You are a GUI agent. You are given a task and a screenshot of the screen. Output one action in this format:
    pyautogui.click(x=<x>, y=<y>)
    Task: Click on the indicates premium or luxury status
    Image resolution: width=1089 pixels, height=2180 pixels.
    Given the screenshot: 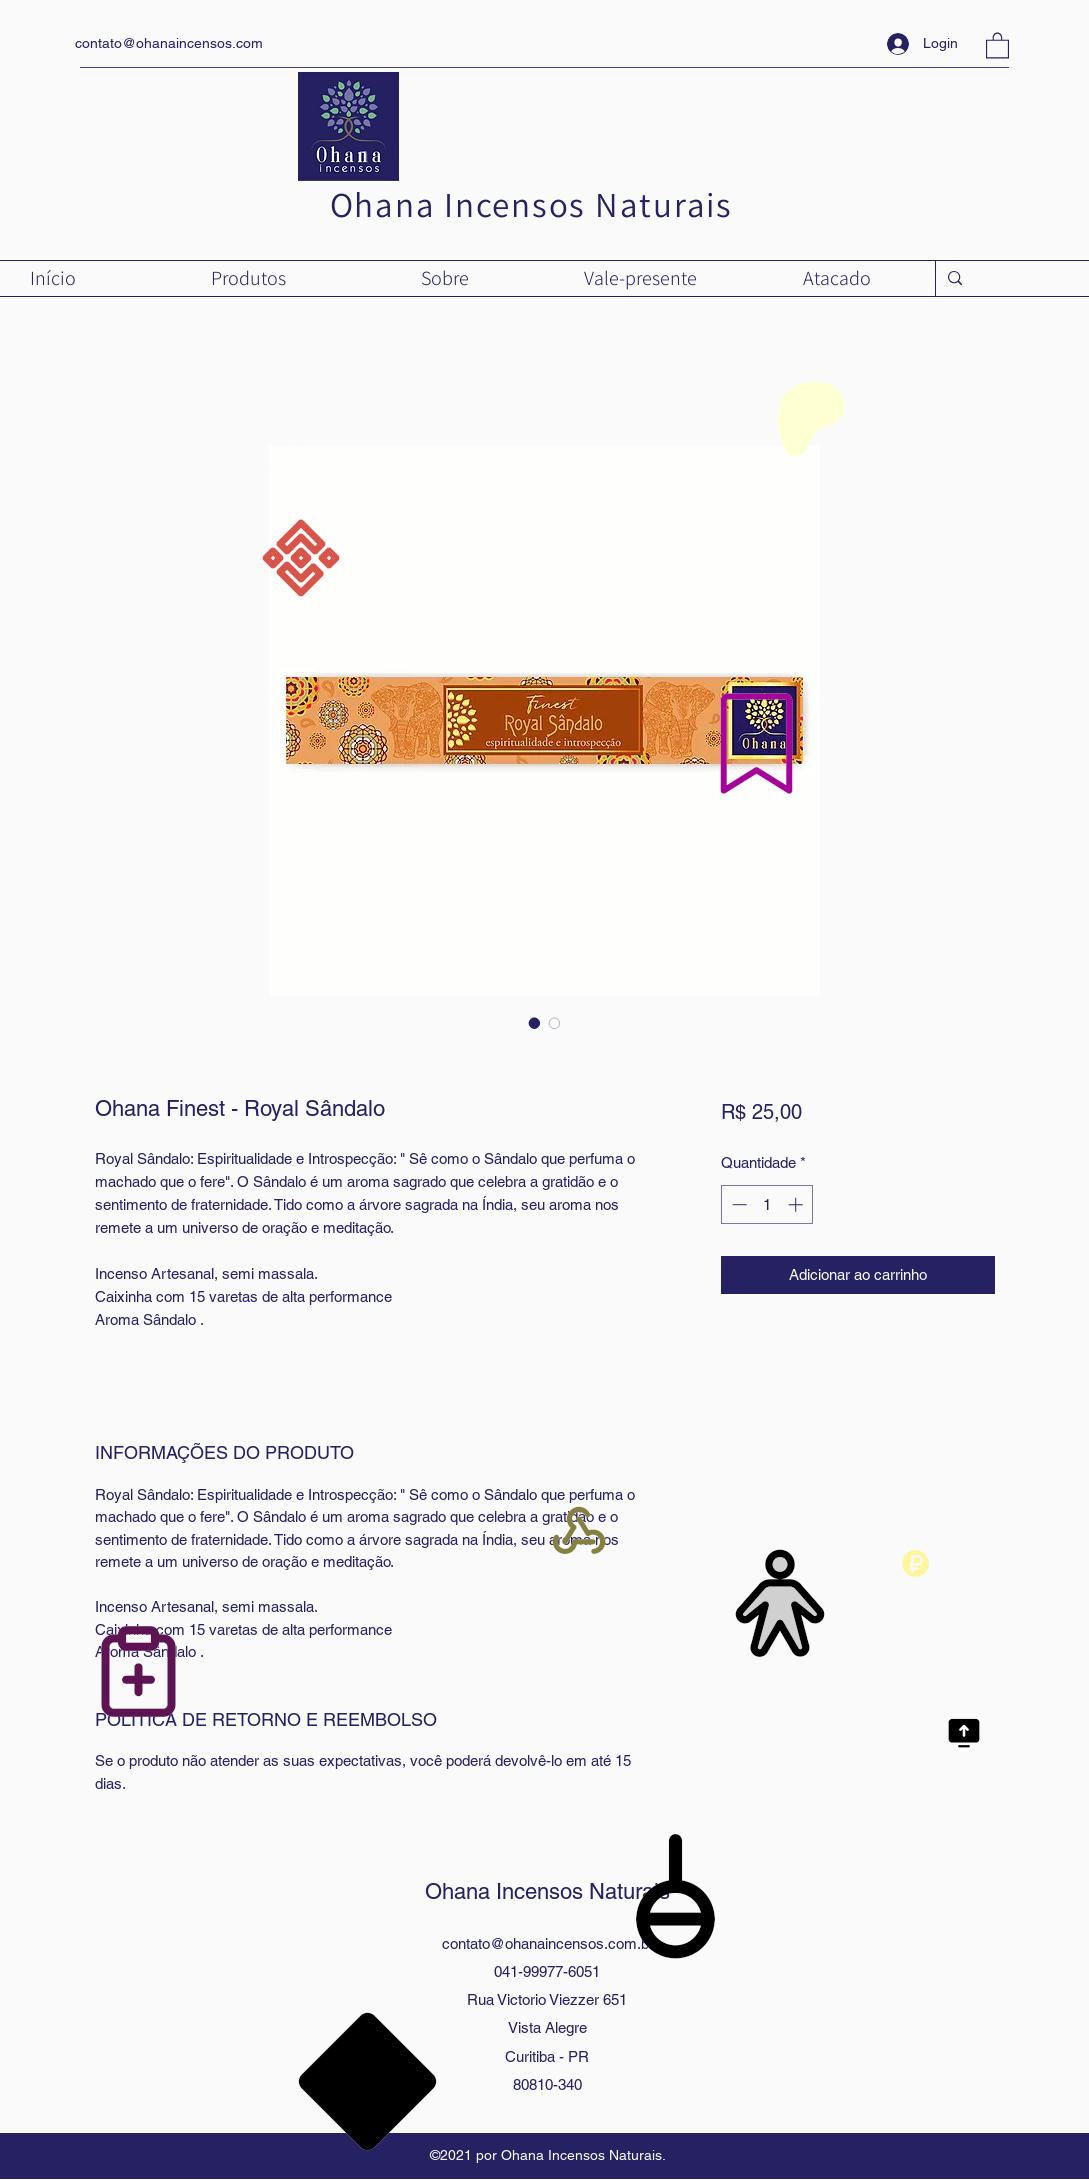 What is the action you would take?
    pyautogui.click(x=367, y=2081)
    